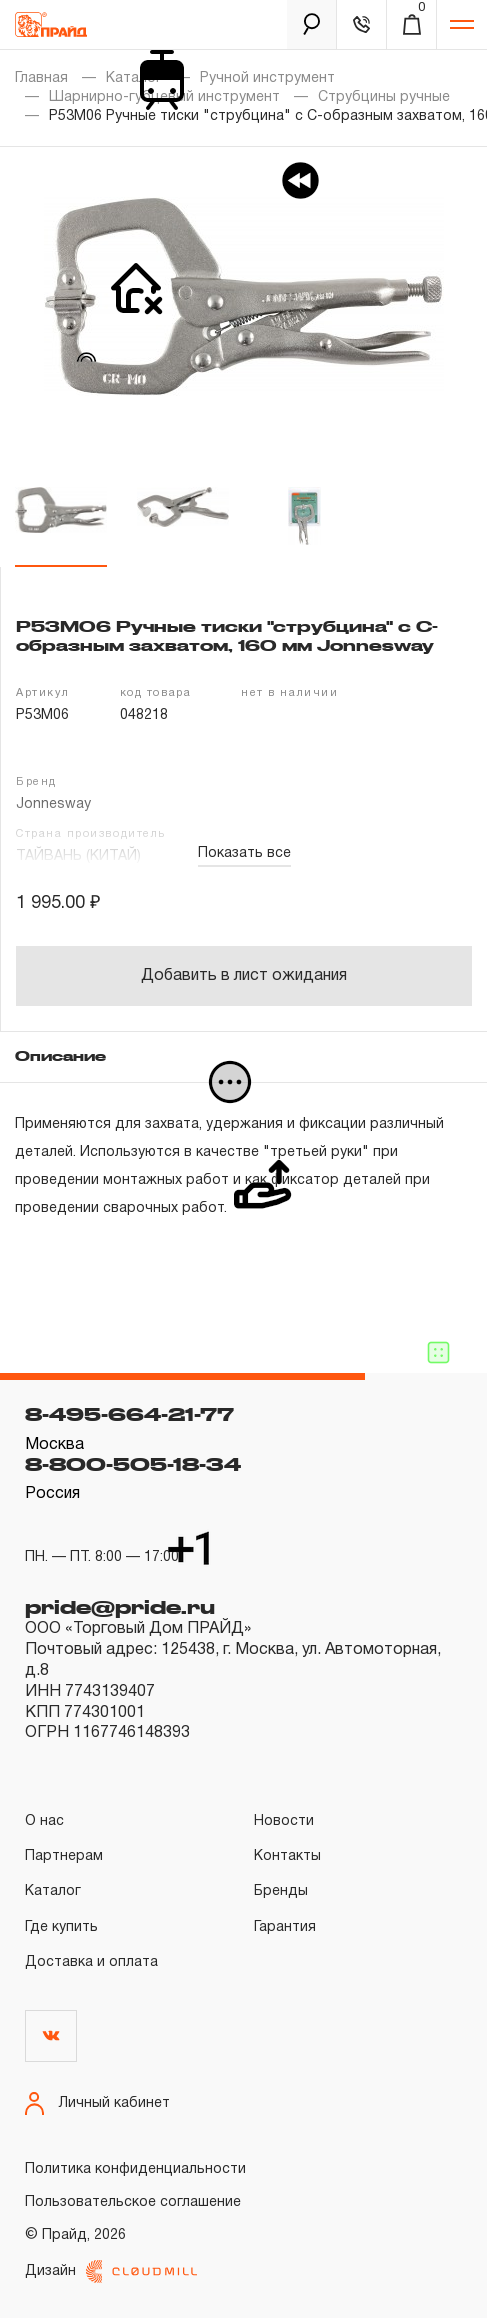  What do you see at coordinates (136, 288) in the screenshot?
I see `remove a saved home address` at bounding box center [136, 288].